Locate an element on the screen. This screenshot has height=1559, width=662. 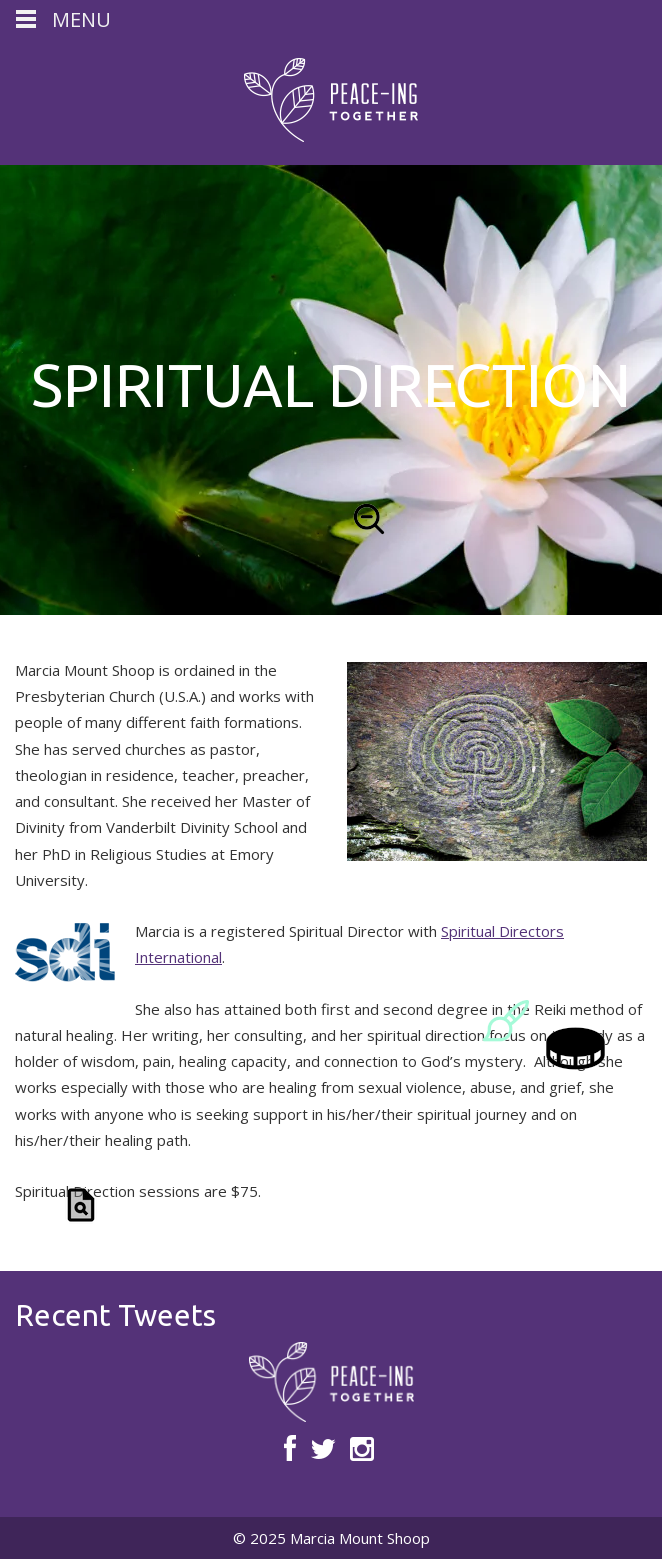
access drawing or painting tools is located at coordinates (507, 1021).